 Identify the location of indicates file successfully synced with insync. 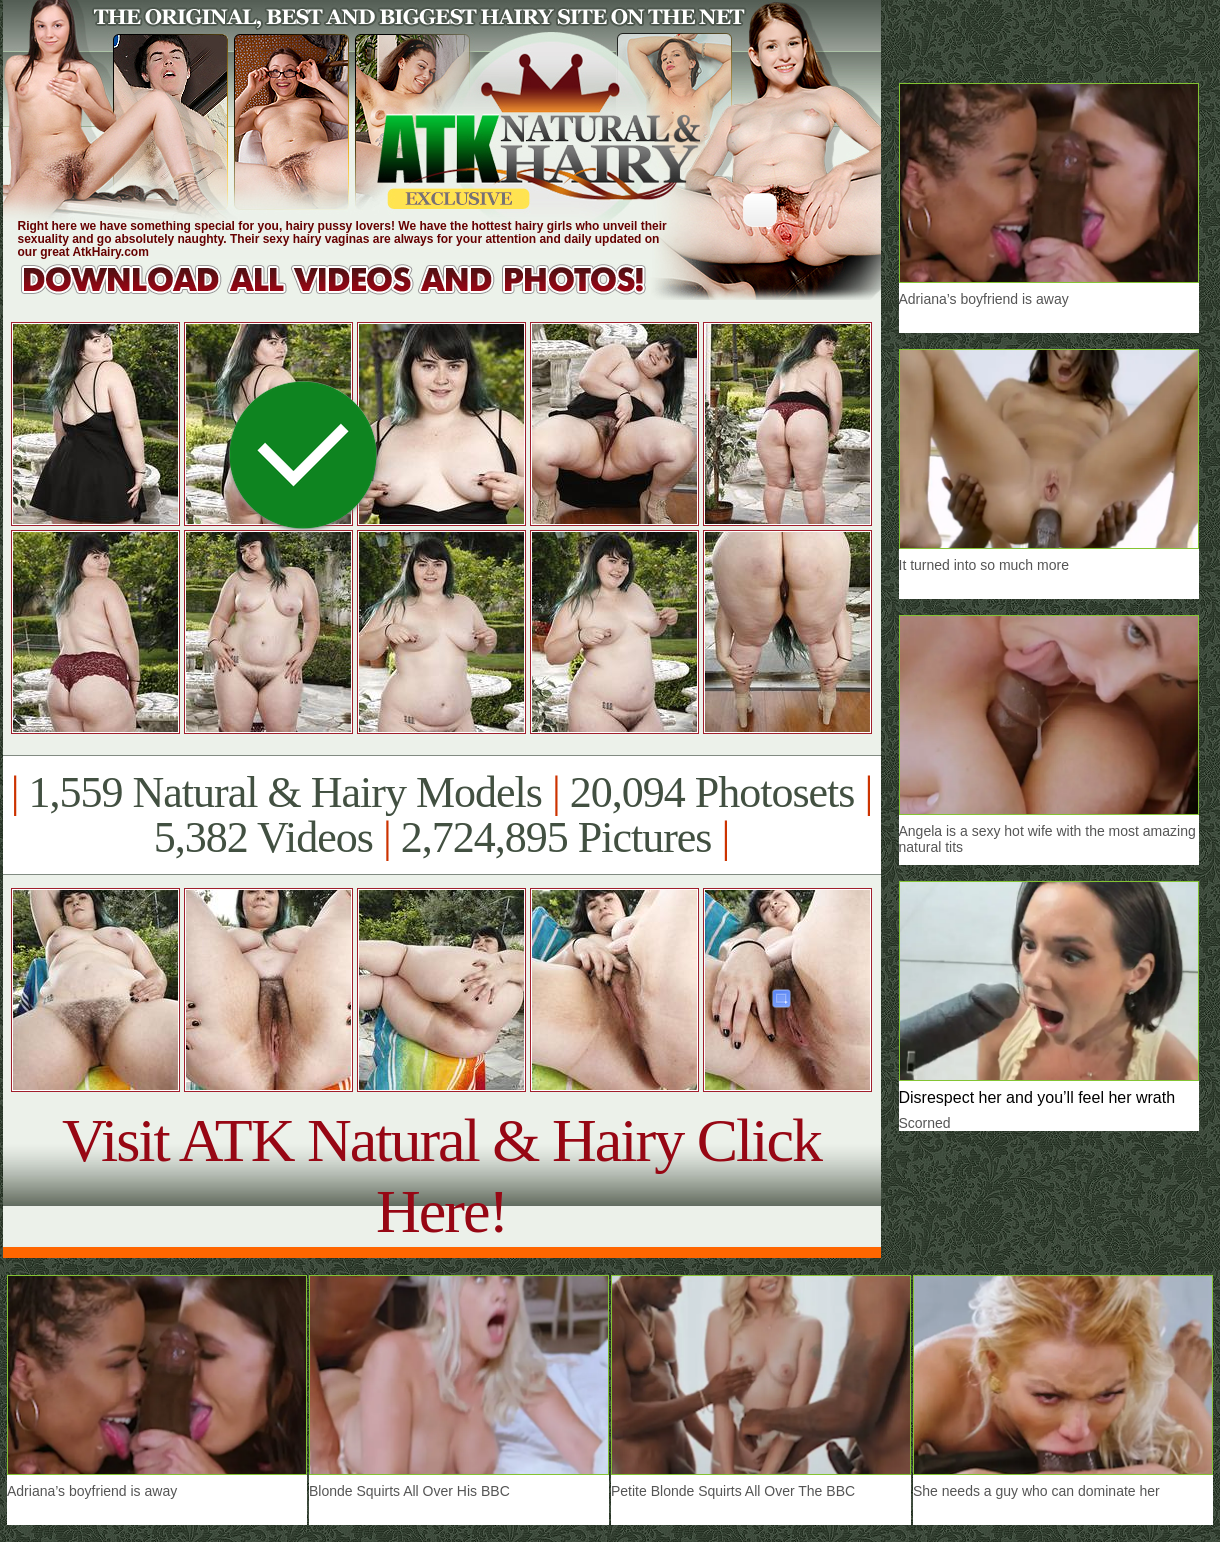
(303, 455).